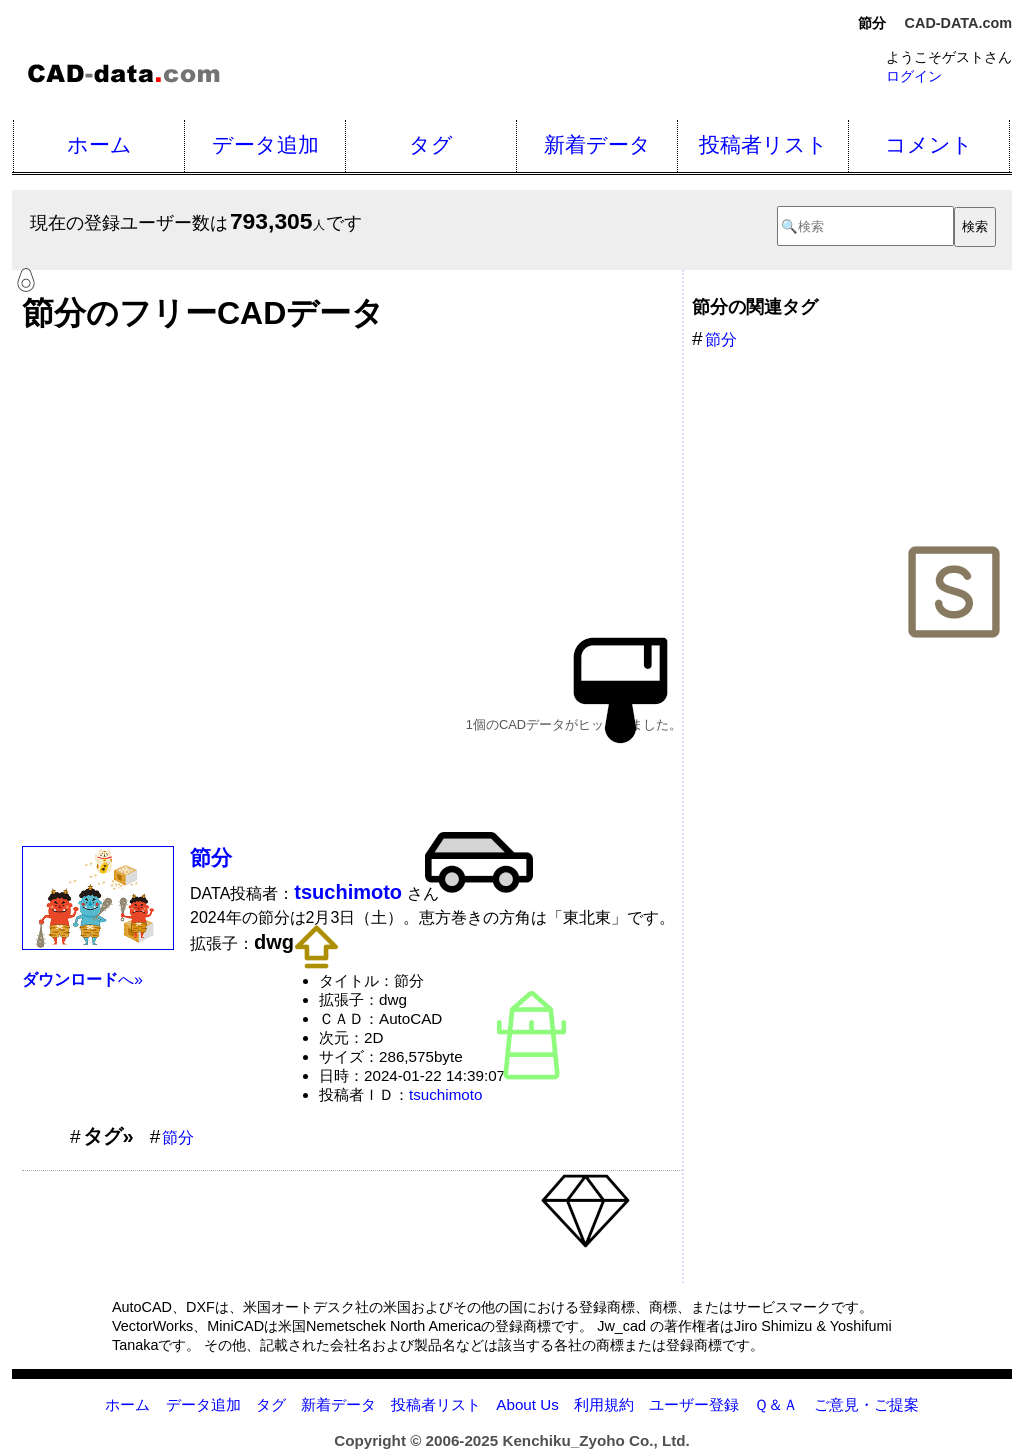 The height and width of the screenshot is (1449, 1024). What do you see at coordinates (26, 280) in the screenshot?
I see `indicates healthy or vegetarian food options` at bounding box center [26, 280].